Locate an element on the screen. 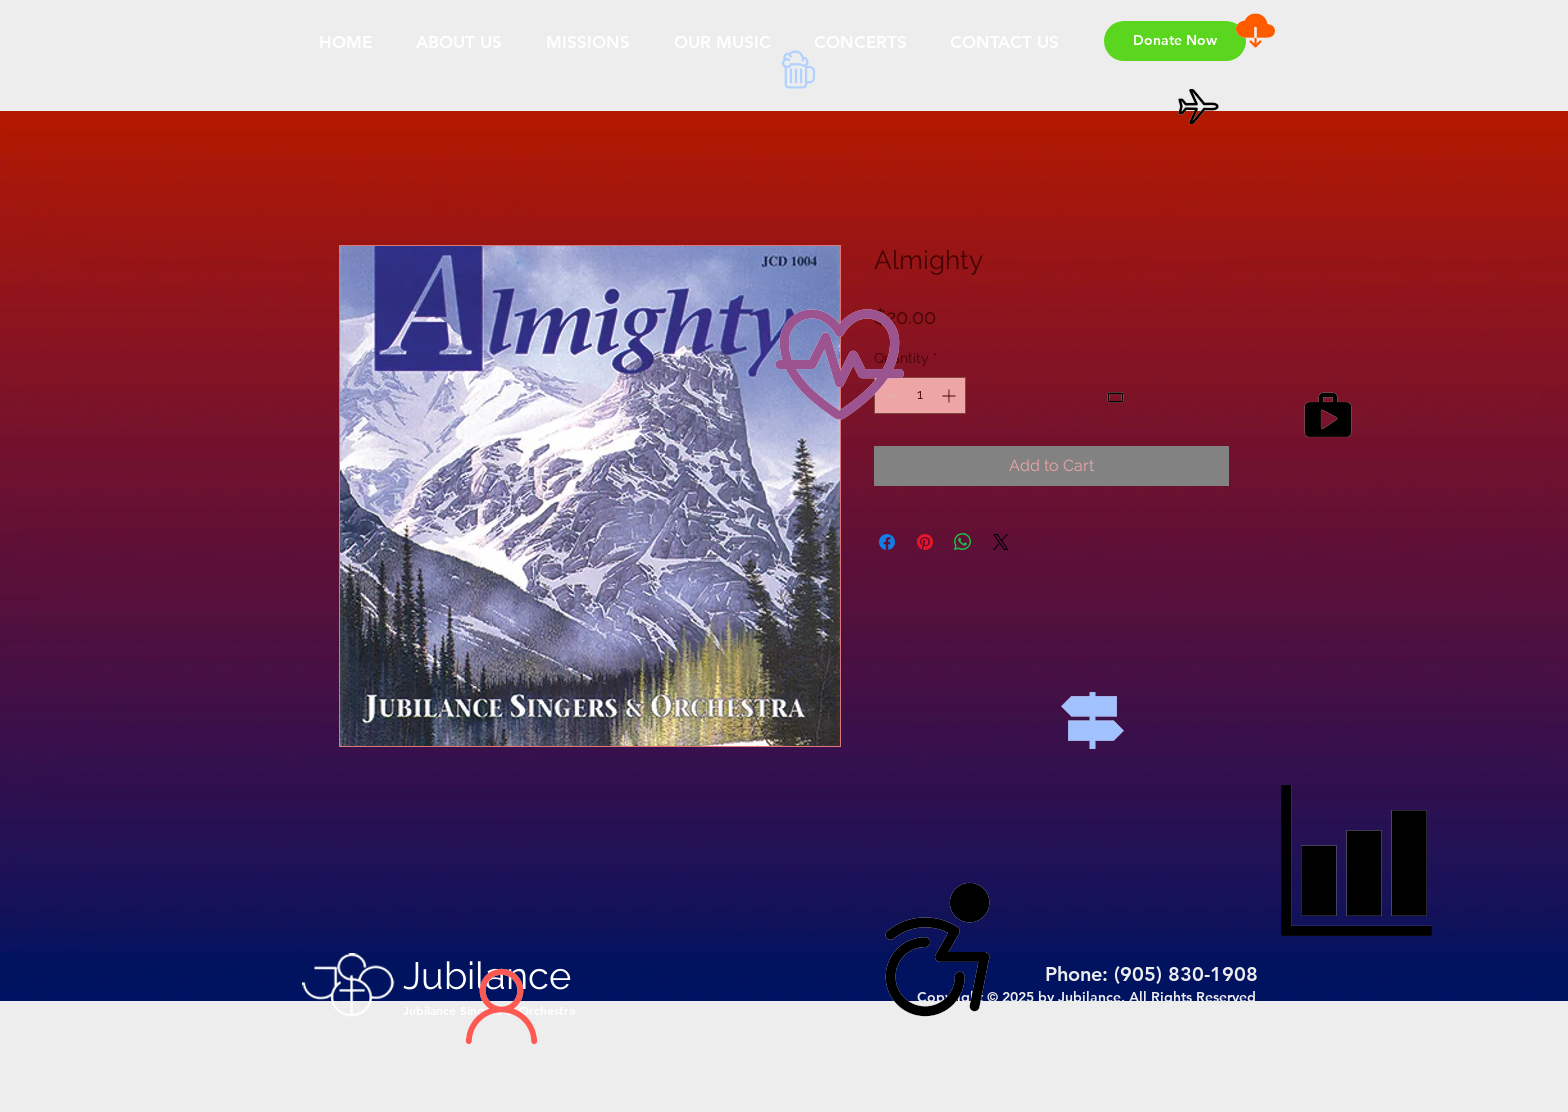 Image resolution: width=1568 pixels, height=1112 pixels. view your profile is located at coordinates (501, 1006).